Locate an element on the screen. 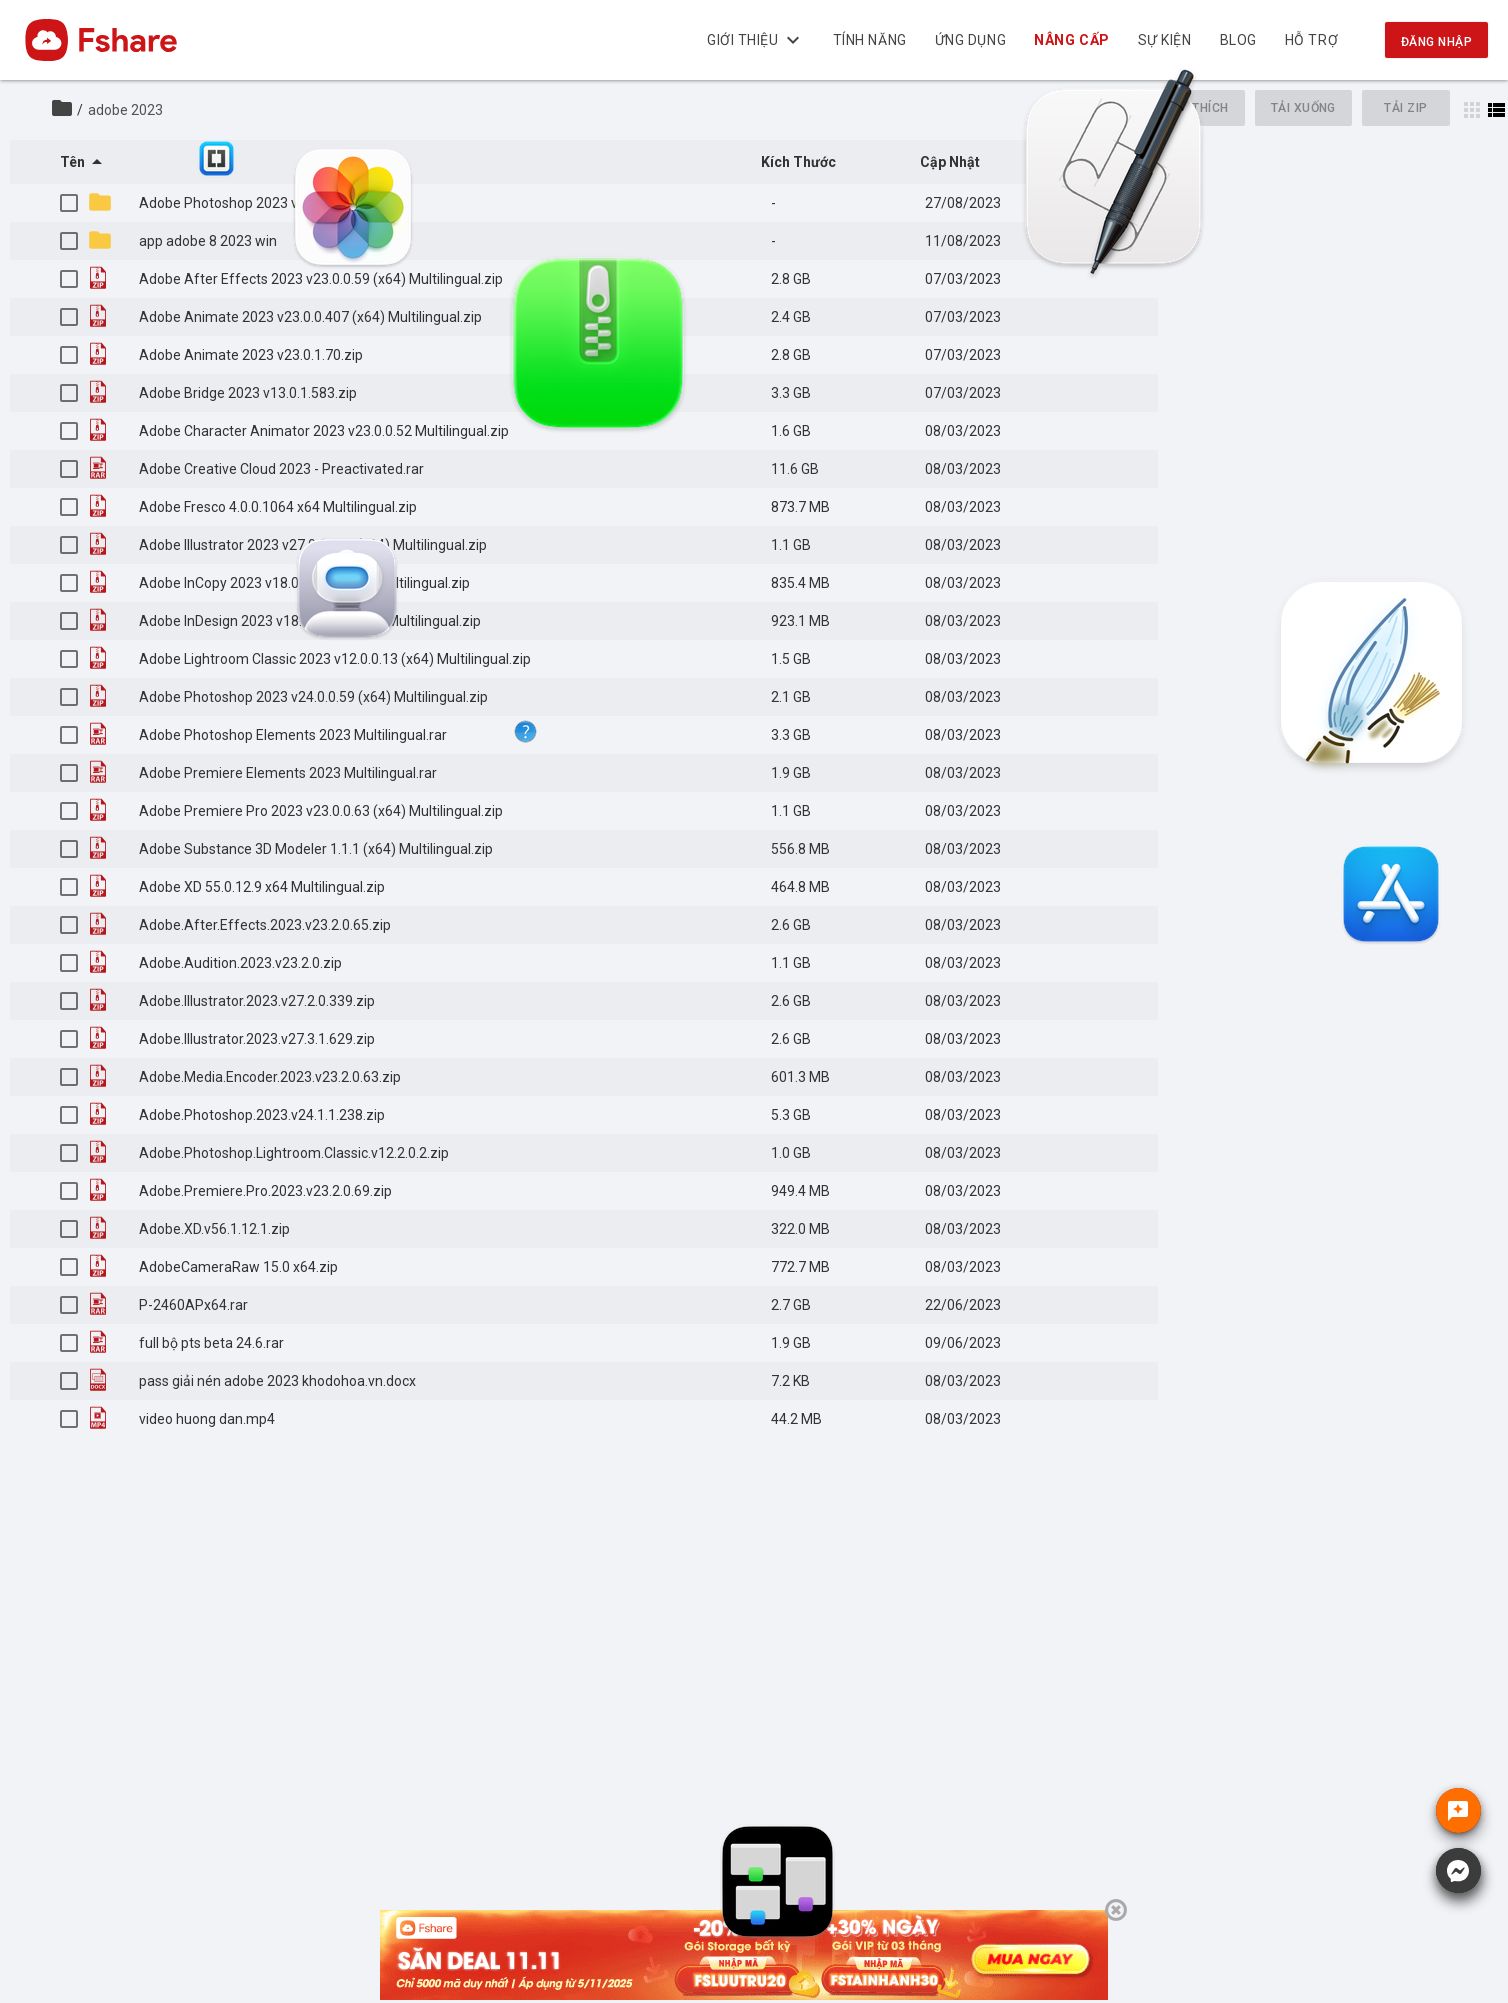  open script editor to write or edit applescript code is located at coordinates (1113, 176).